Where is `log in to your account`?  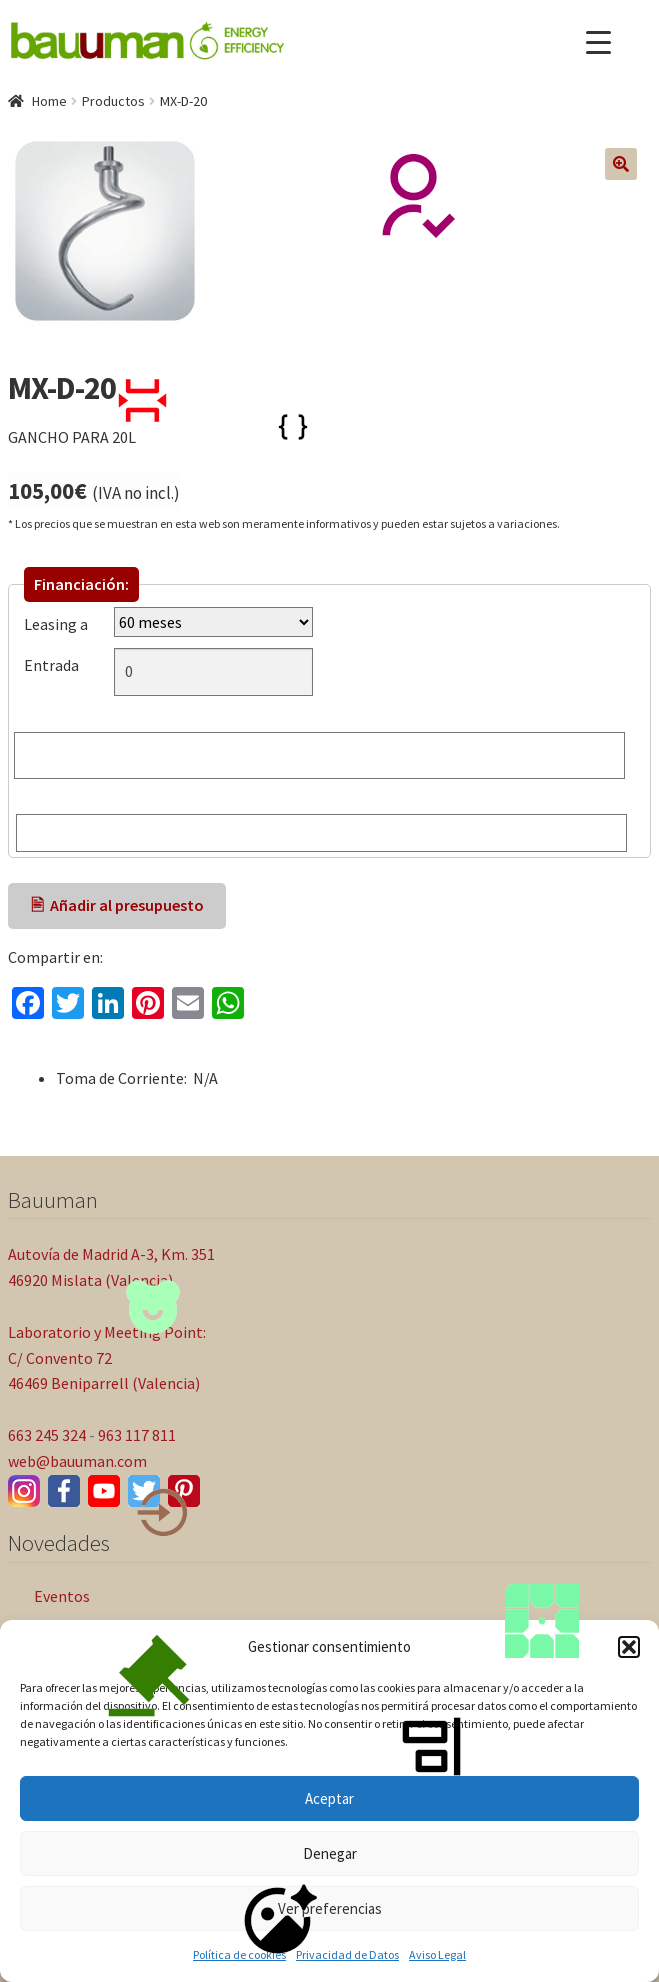
log in to your account is located at coordinates (163, 1512).